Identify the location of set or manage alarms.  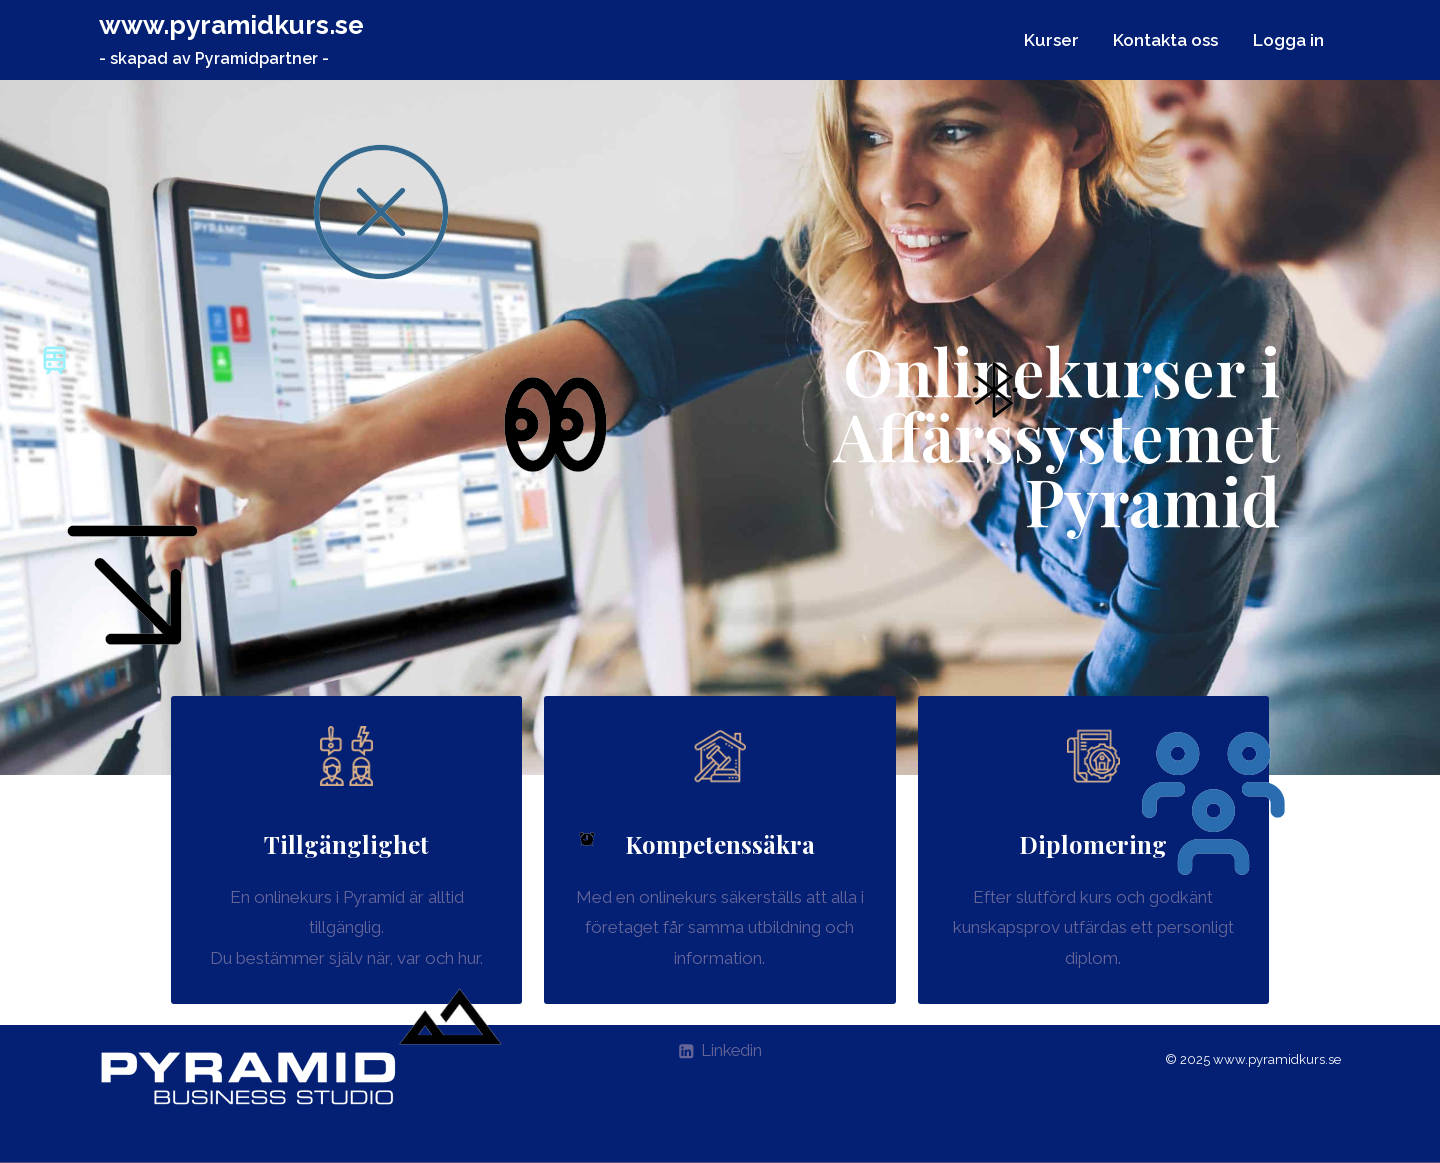
(587, 839).